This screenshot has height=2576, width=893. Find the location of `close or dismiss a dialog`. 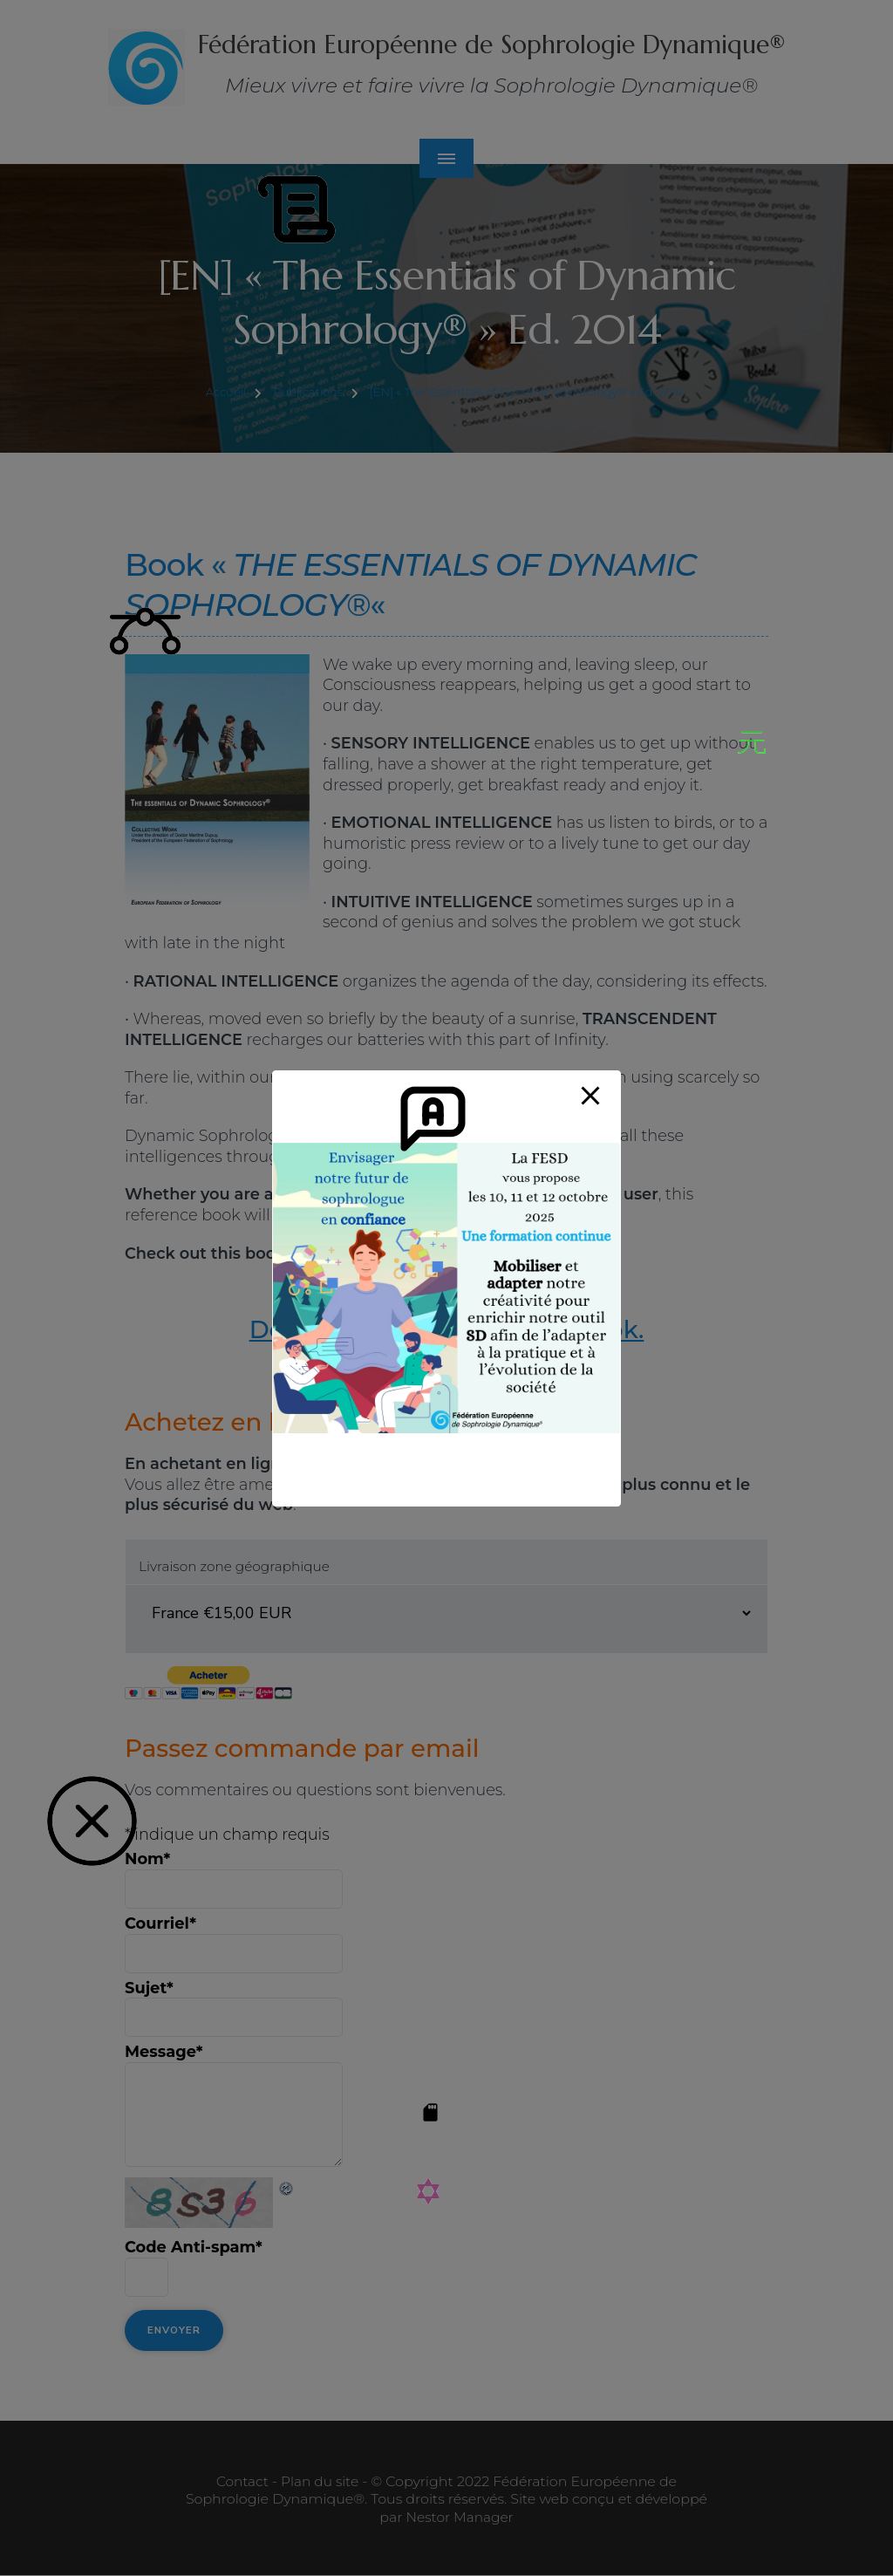

close or dismiss a dialog is located at coordinates (92, 1821).